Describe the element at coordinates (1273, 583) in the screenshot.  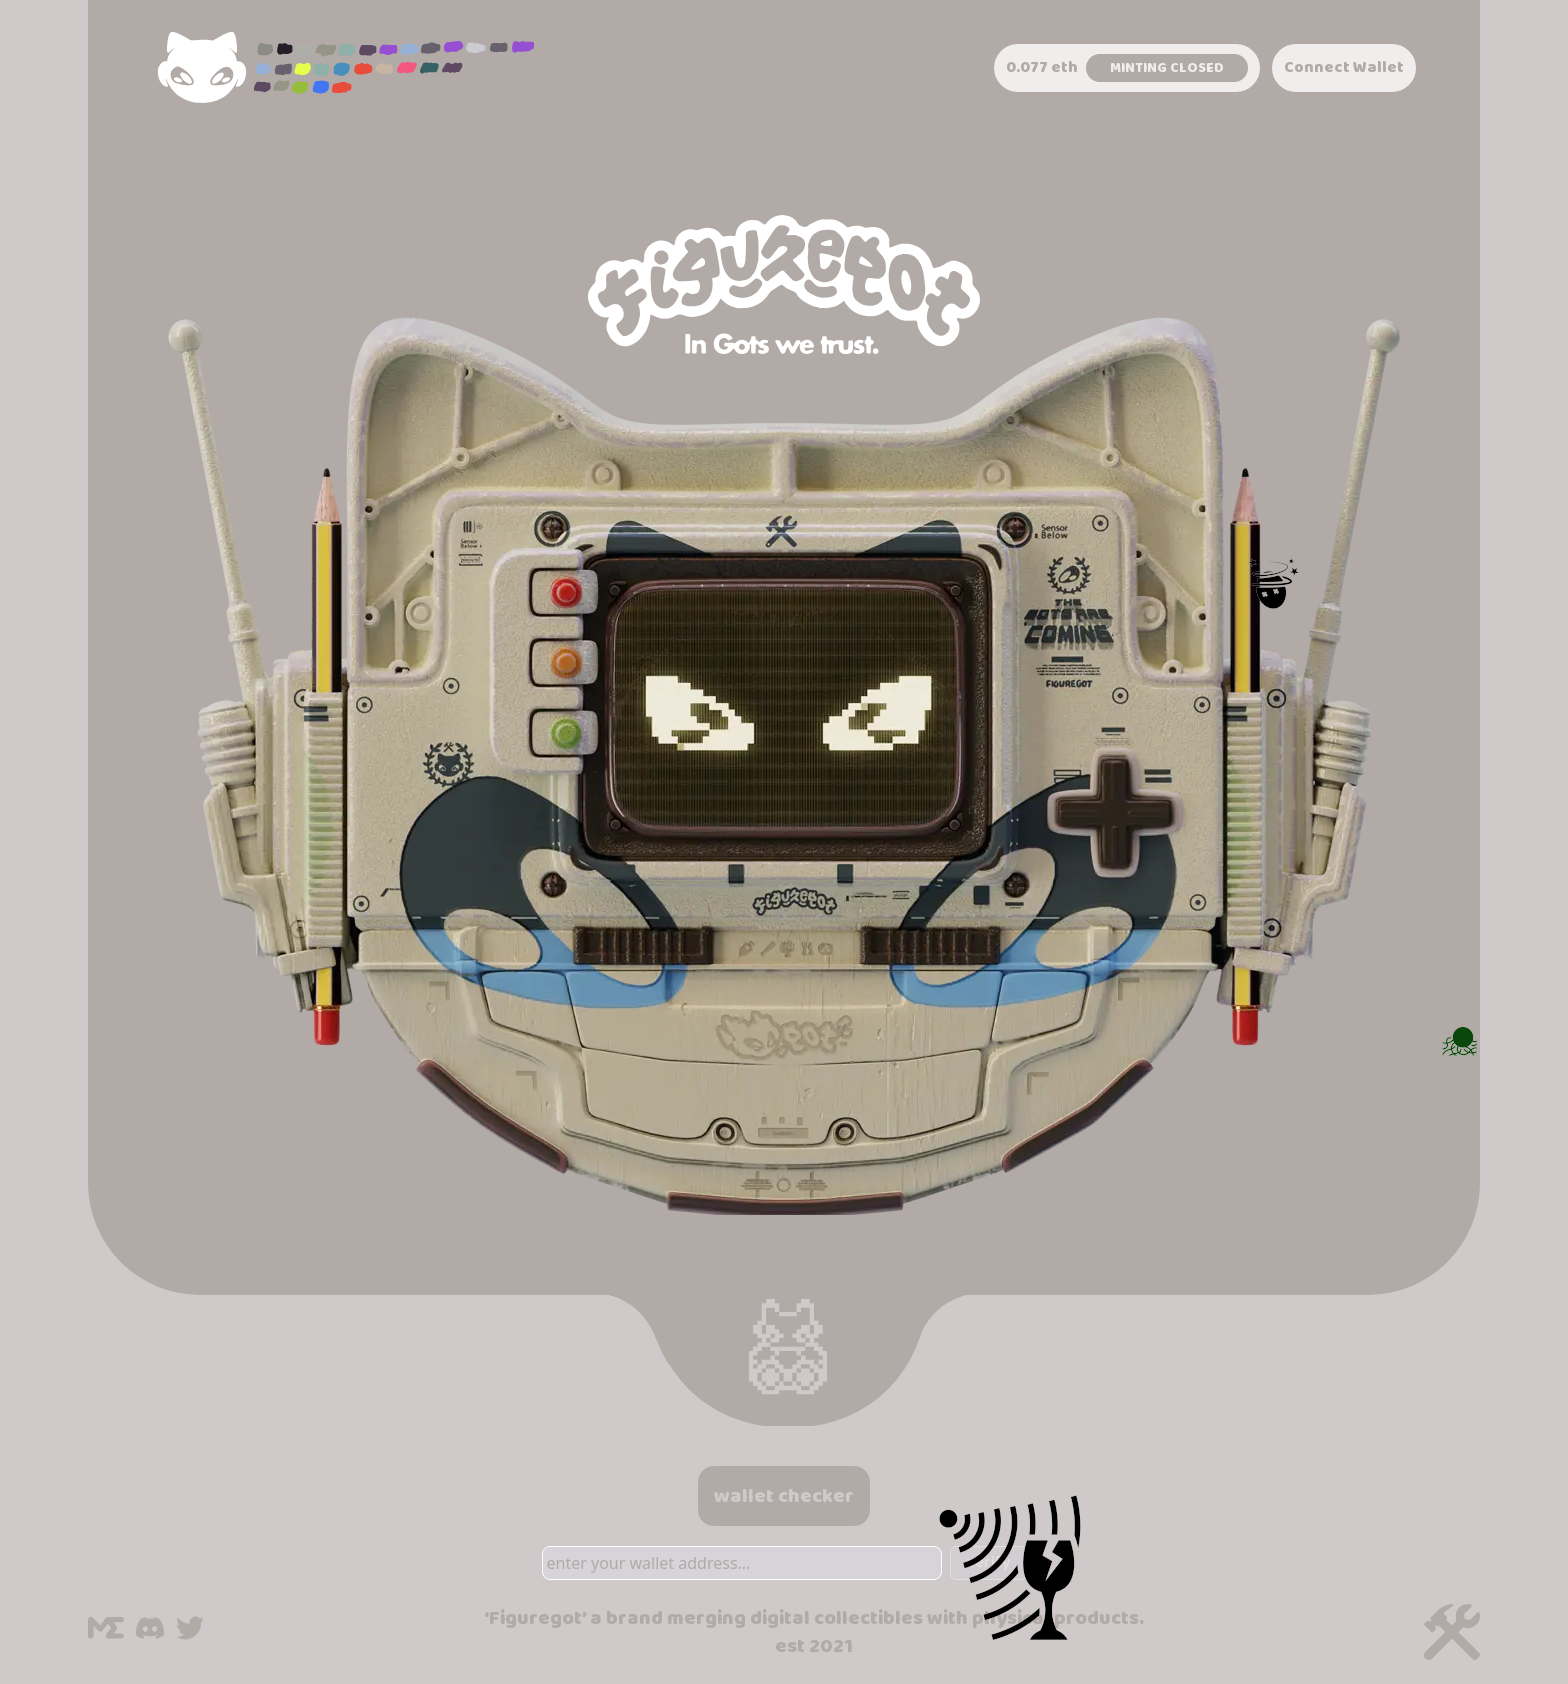
I see `indicates a knockout or dizzy state in gameplay` at that location.